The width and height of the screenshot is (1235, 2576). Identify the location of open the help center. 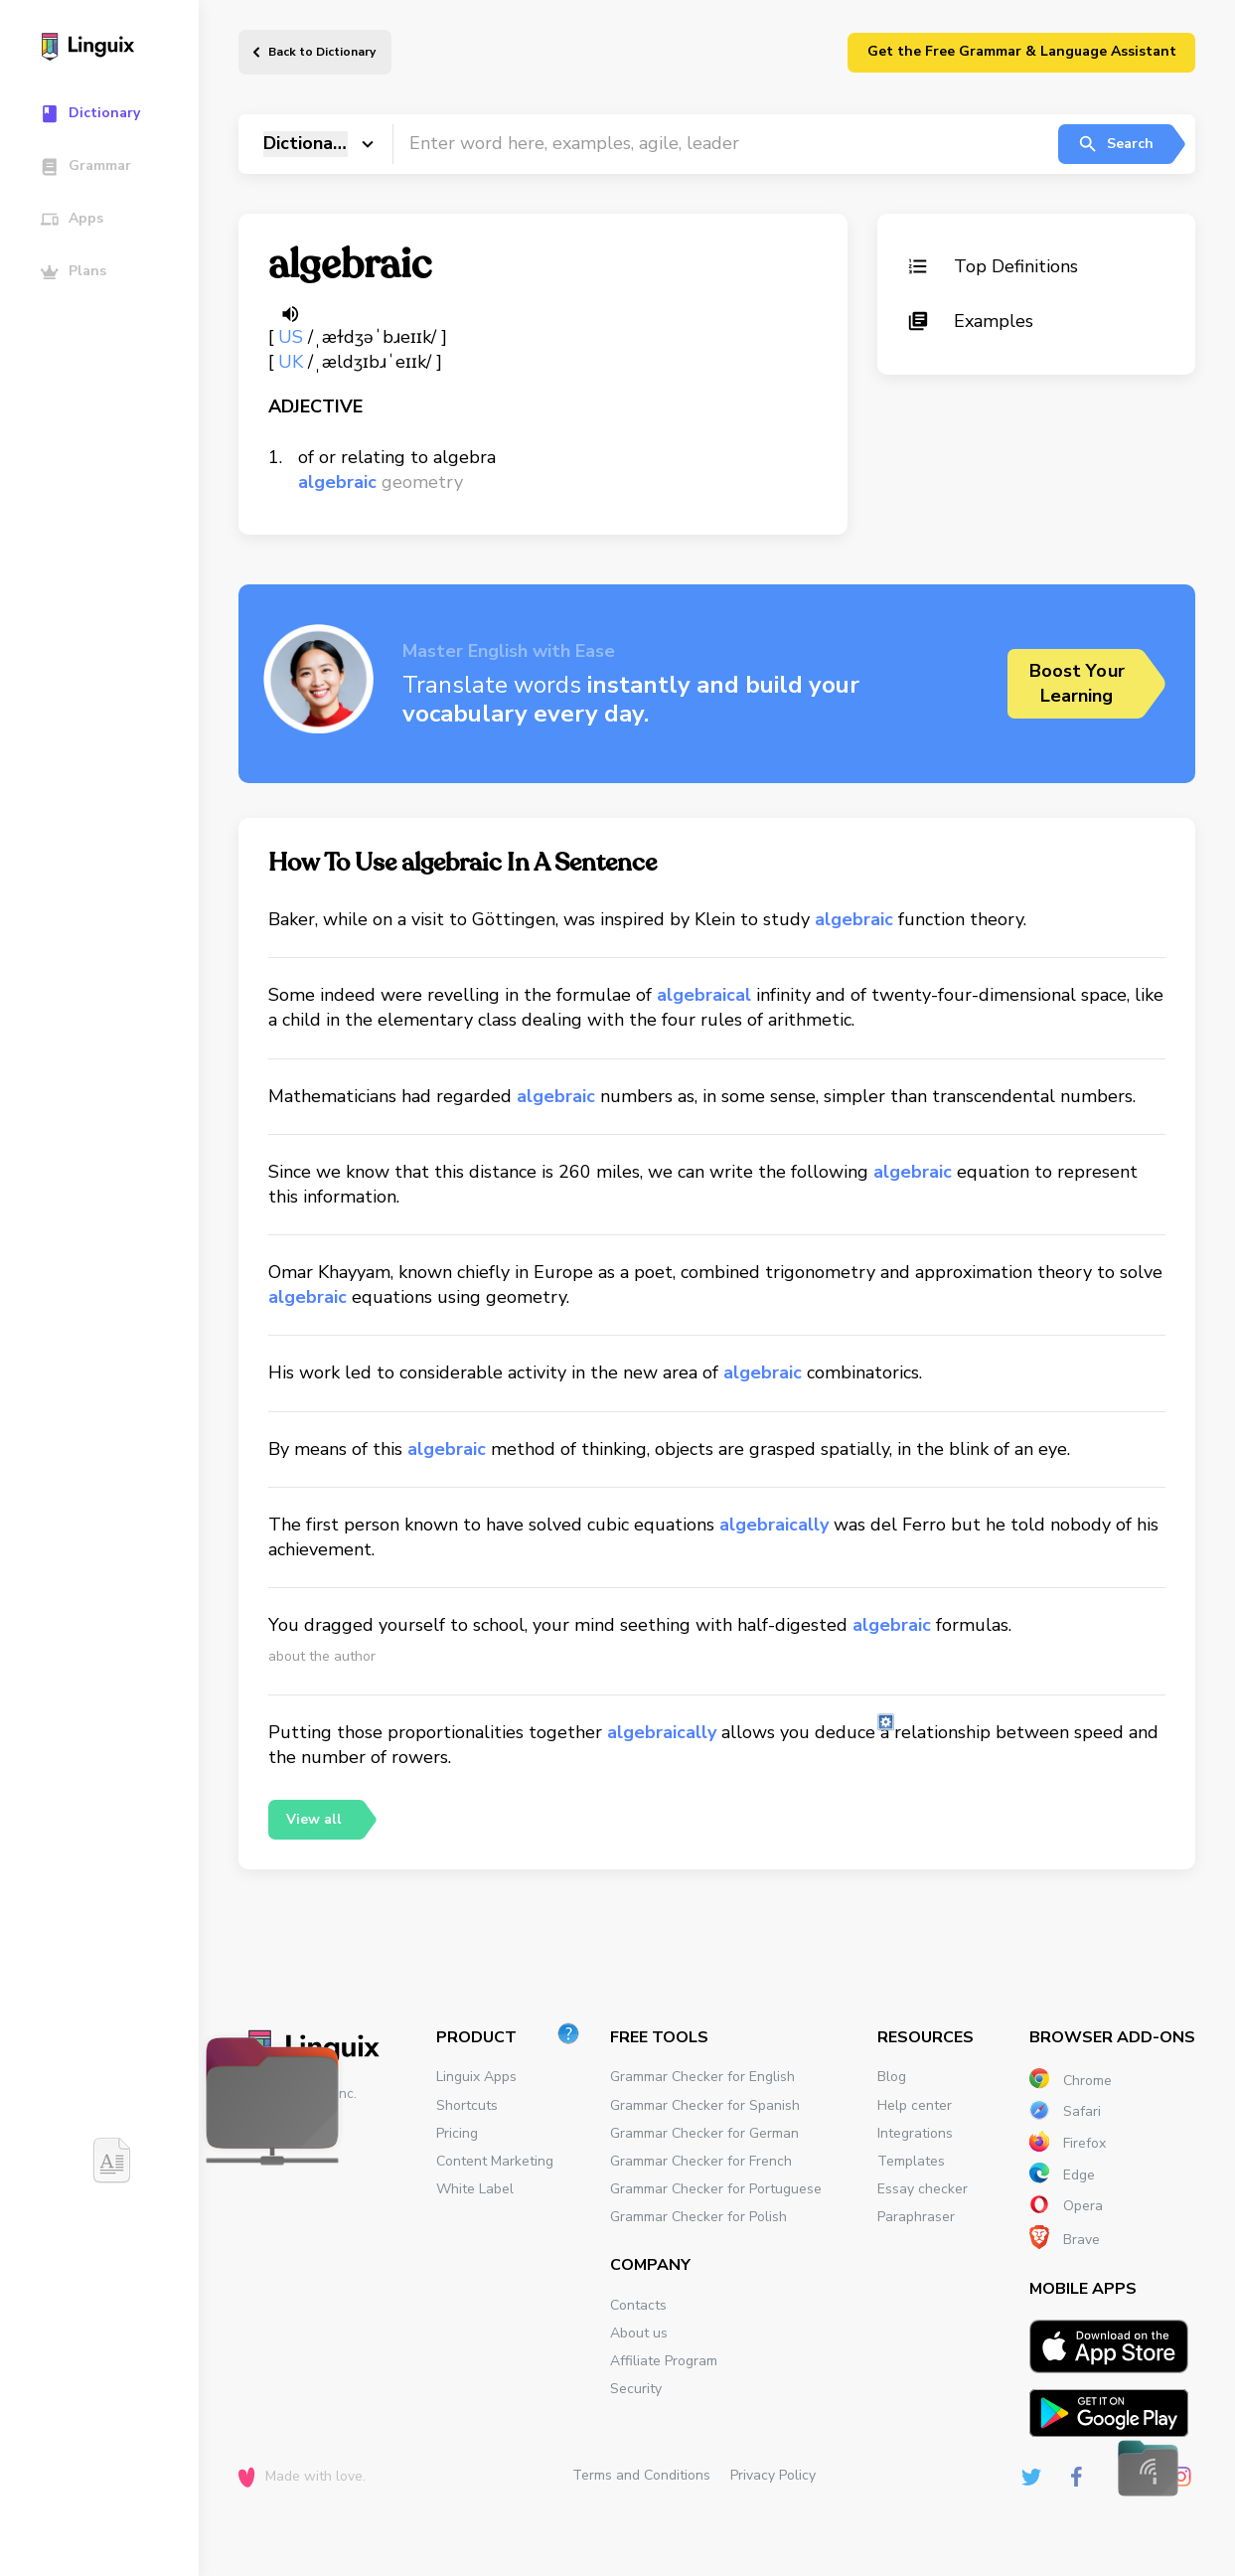
(568, 2033).